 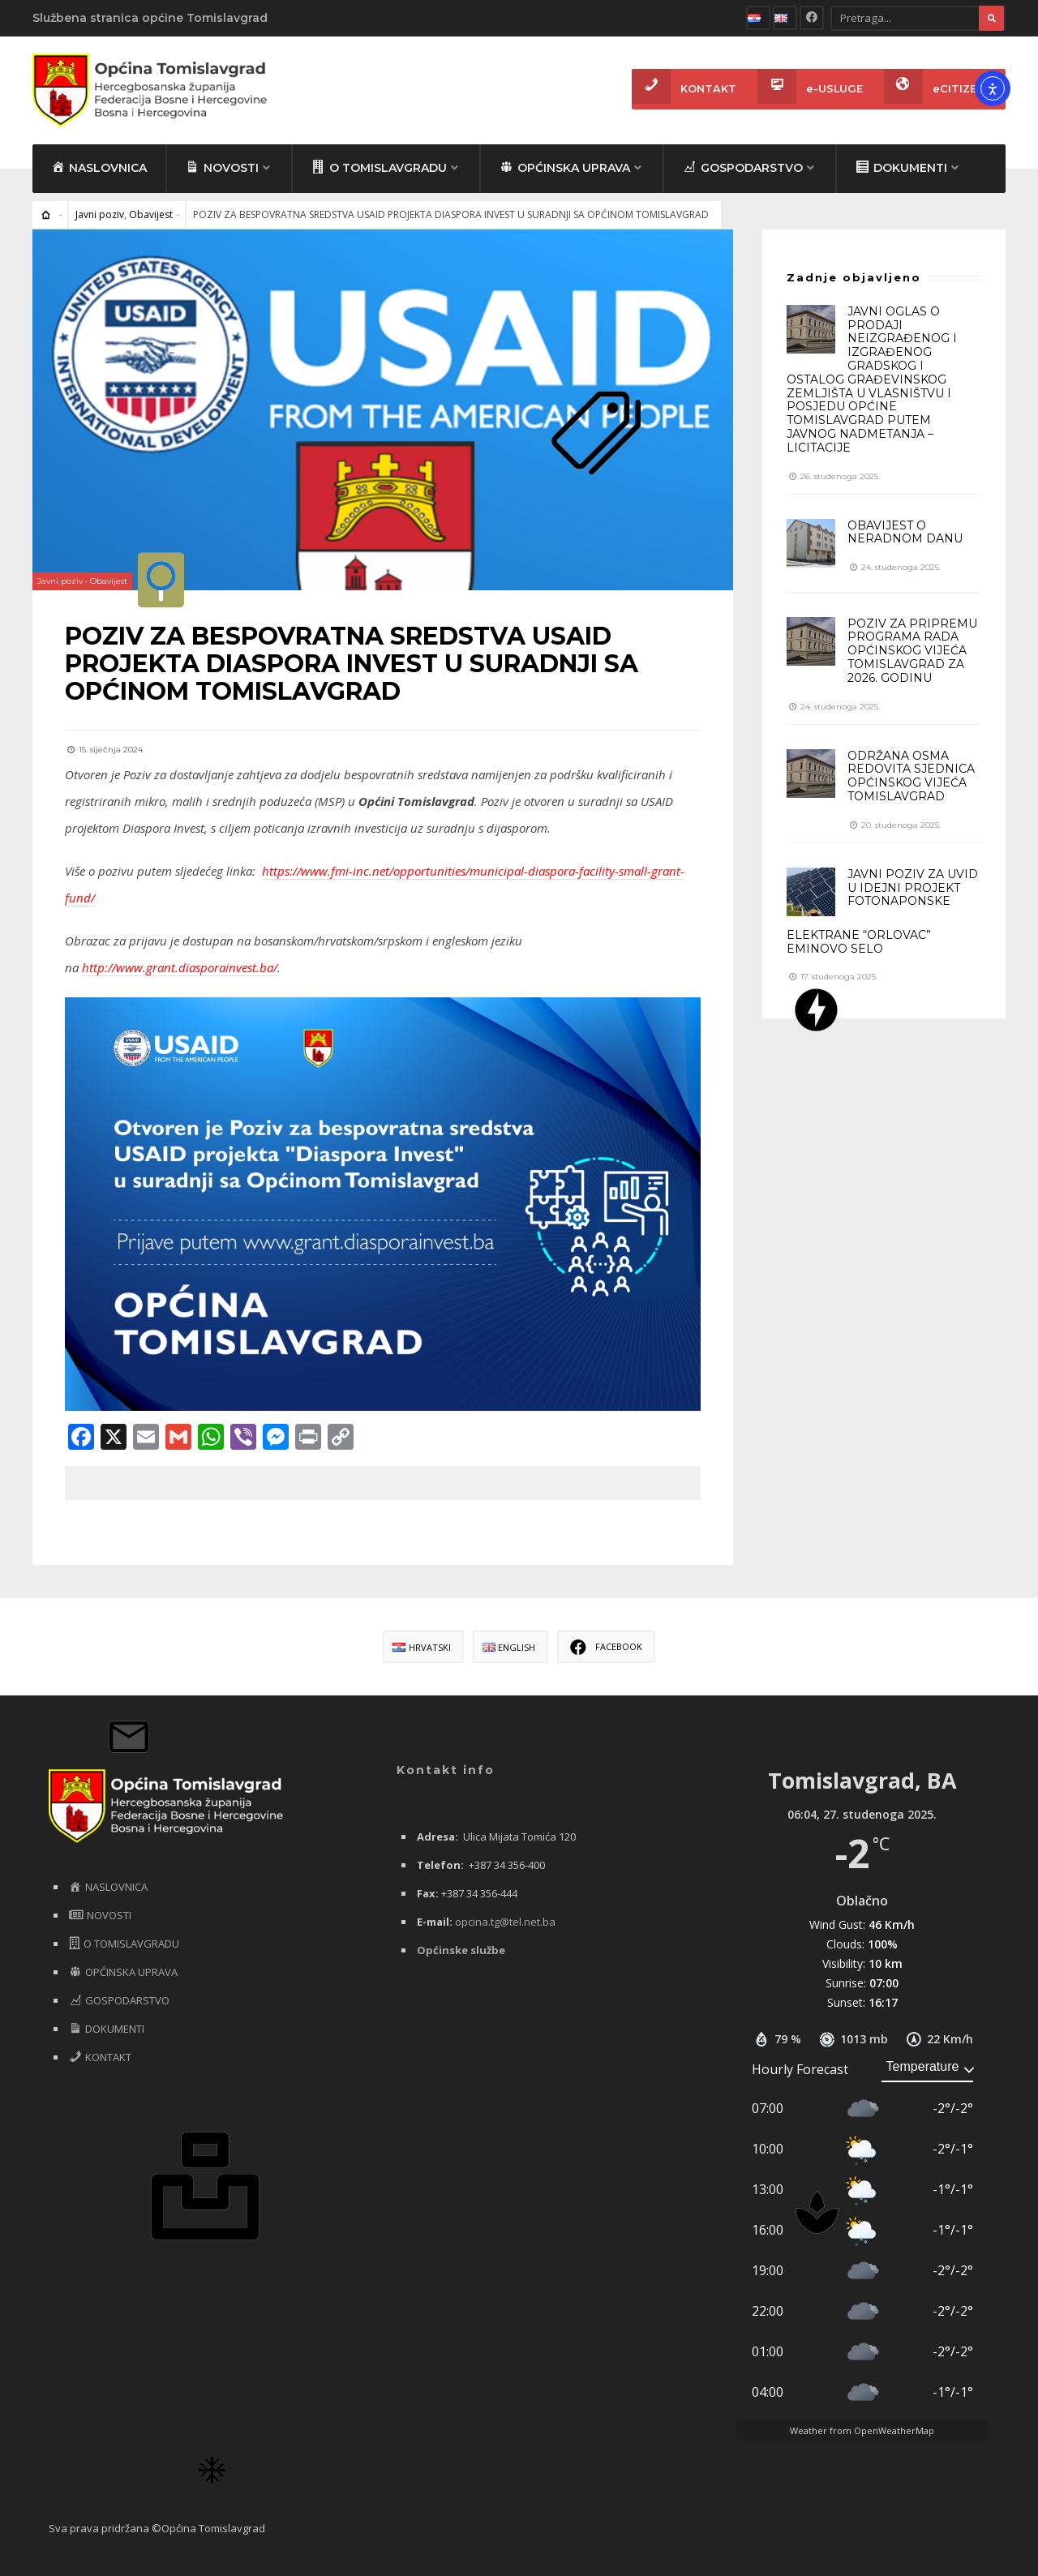 I want to click on indicates offline mode or cached content available, so click(x=816, y=1009).